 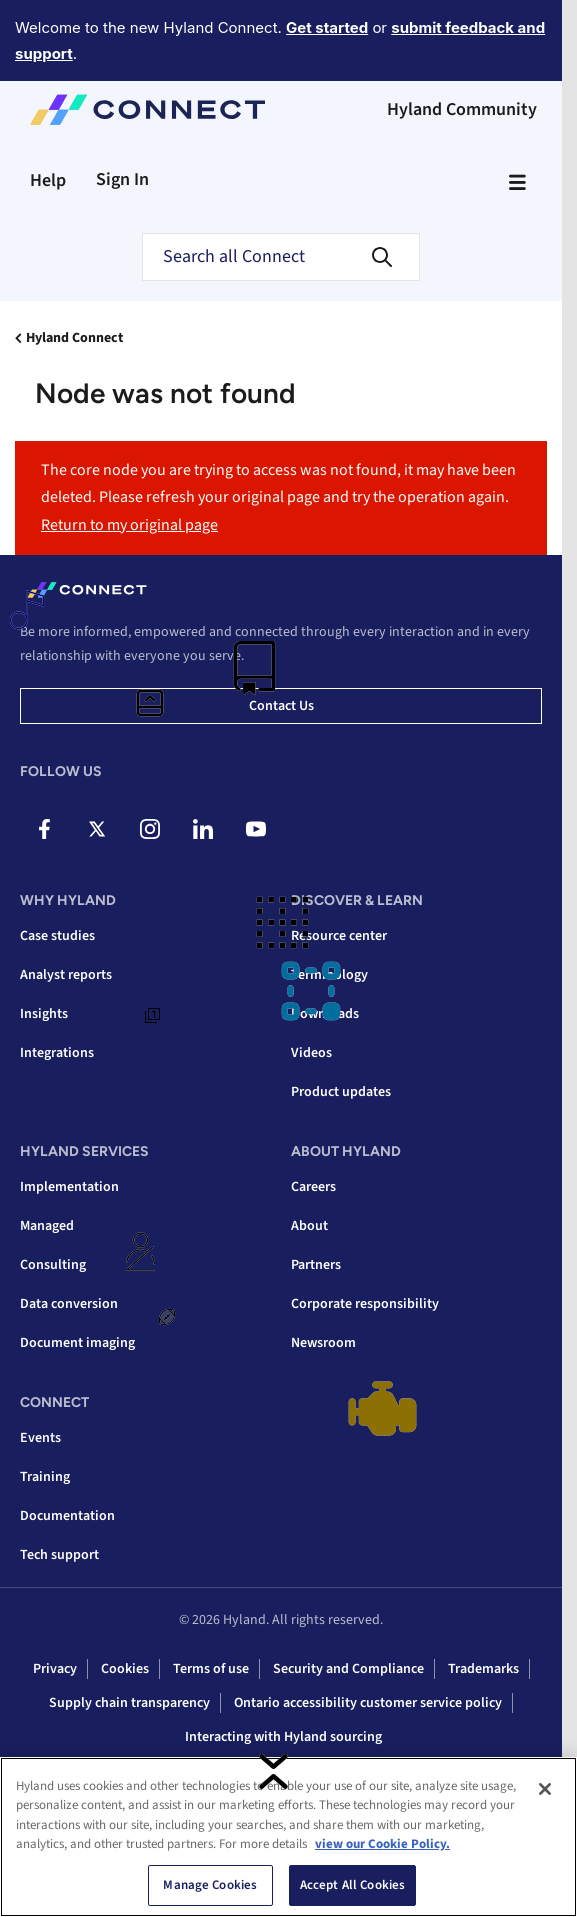 I want to click on indicates first item in a numbered sequence or filter, so click(x=152, y=1015).